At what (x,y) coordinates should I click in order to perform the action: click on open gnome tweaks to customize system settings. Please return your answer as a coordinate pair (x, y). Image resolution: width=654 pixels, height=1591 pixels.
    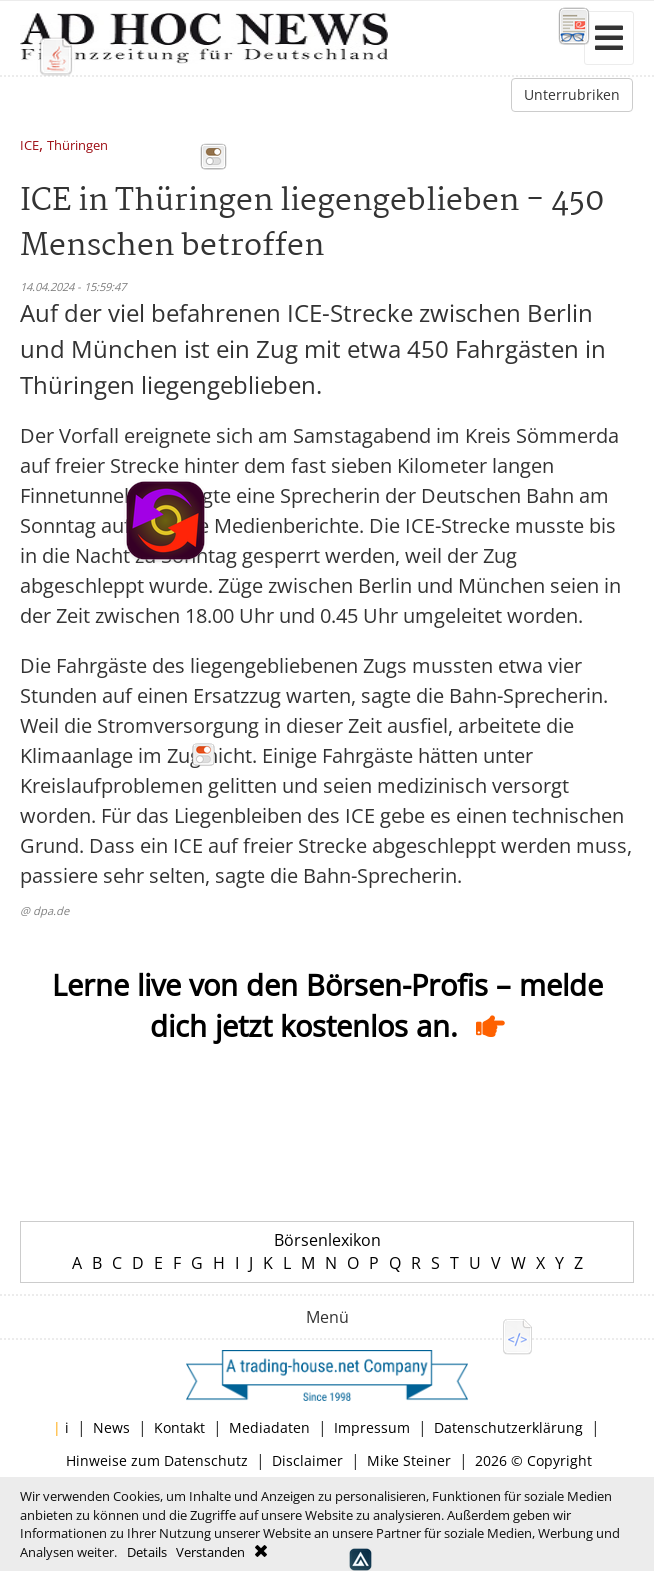
    Looking at the image, I should click on (203, 754).